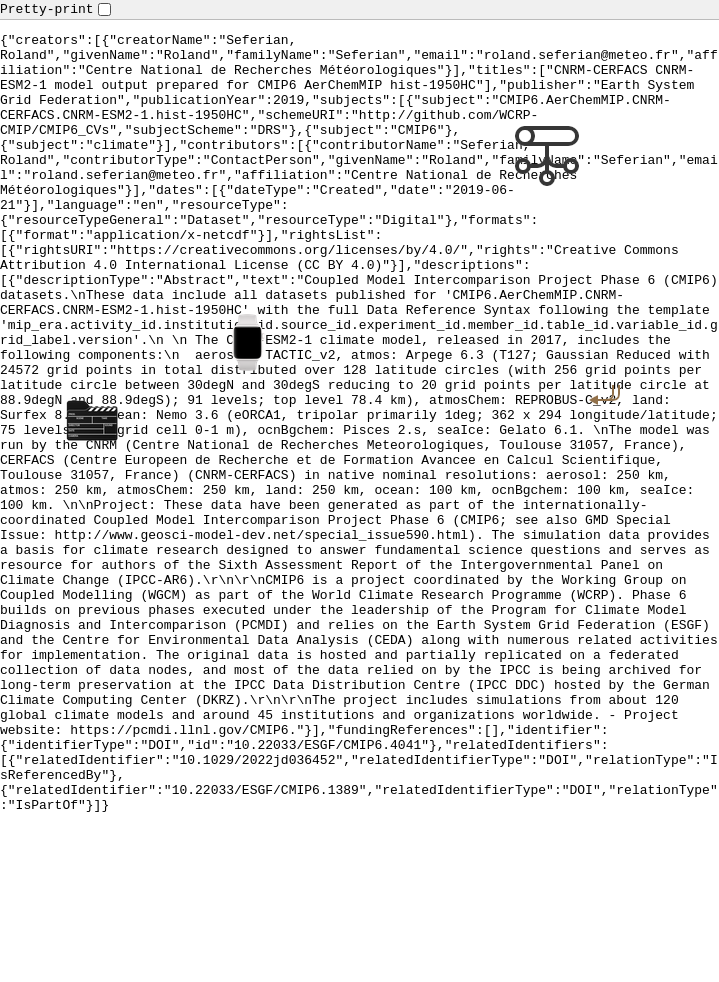  Describe the element at coordinates (547, 154) in the screenshot. I see `configure network proxy settings` at that location.